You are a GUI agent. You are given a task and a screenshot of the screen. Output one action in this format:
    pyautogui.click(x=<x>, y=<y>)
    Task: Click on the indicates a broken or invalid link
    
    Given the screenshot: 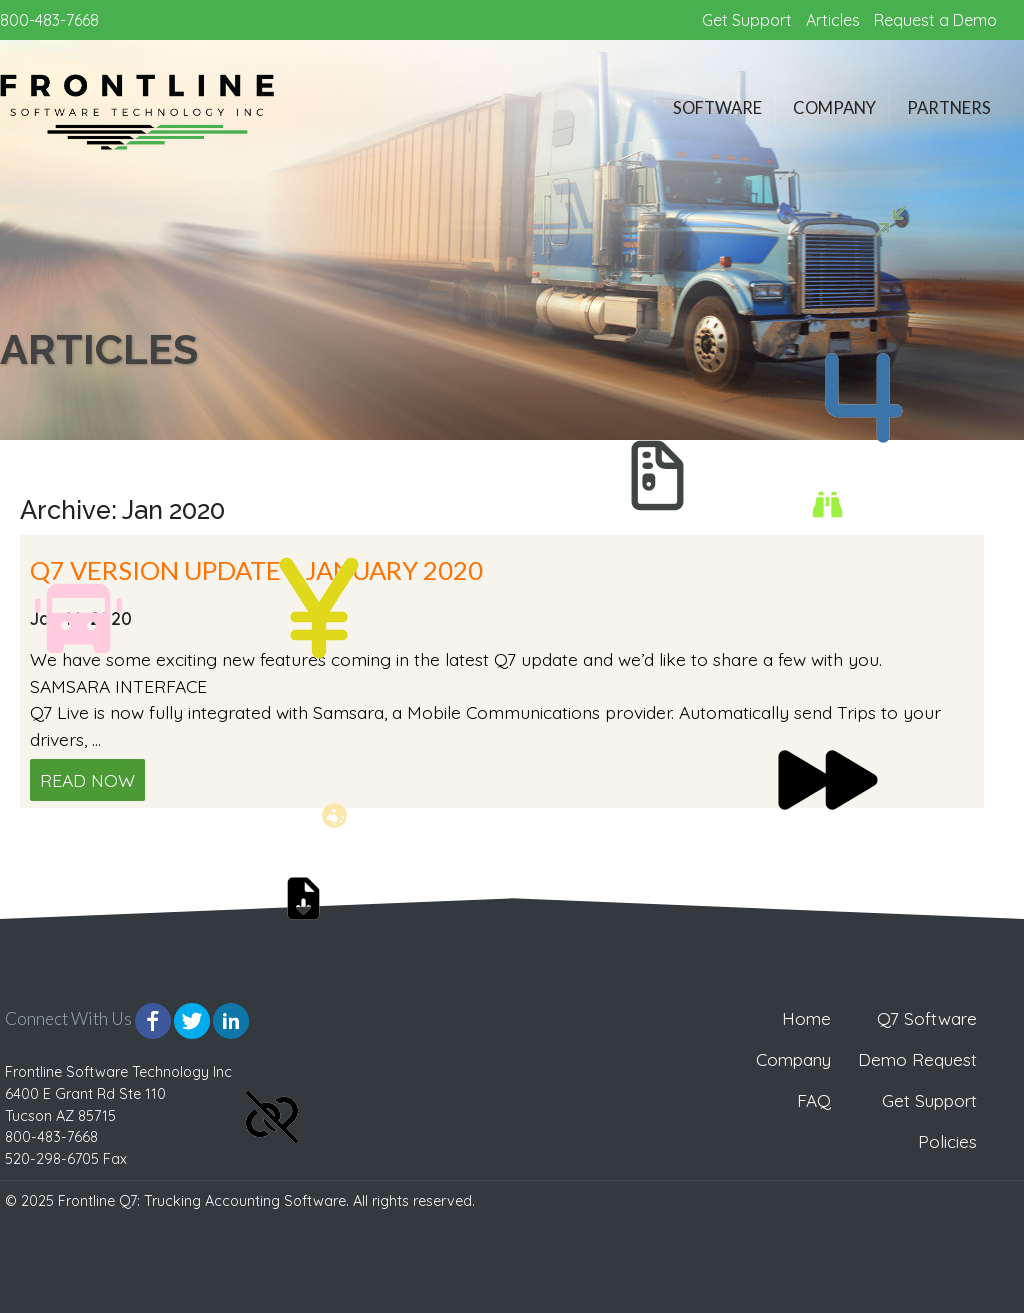 What is the action you would take?
    pyautogui.click(x=272, y=1117)
    